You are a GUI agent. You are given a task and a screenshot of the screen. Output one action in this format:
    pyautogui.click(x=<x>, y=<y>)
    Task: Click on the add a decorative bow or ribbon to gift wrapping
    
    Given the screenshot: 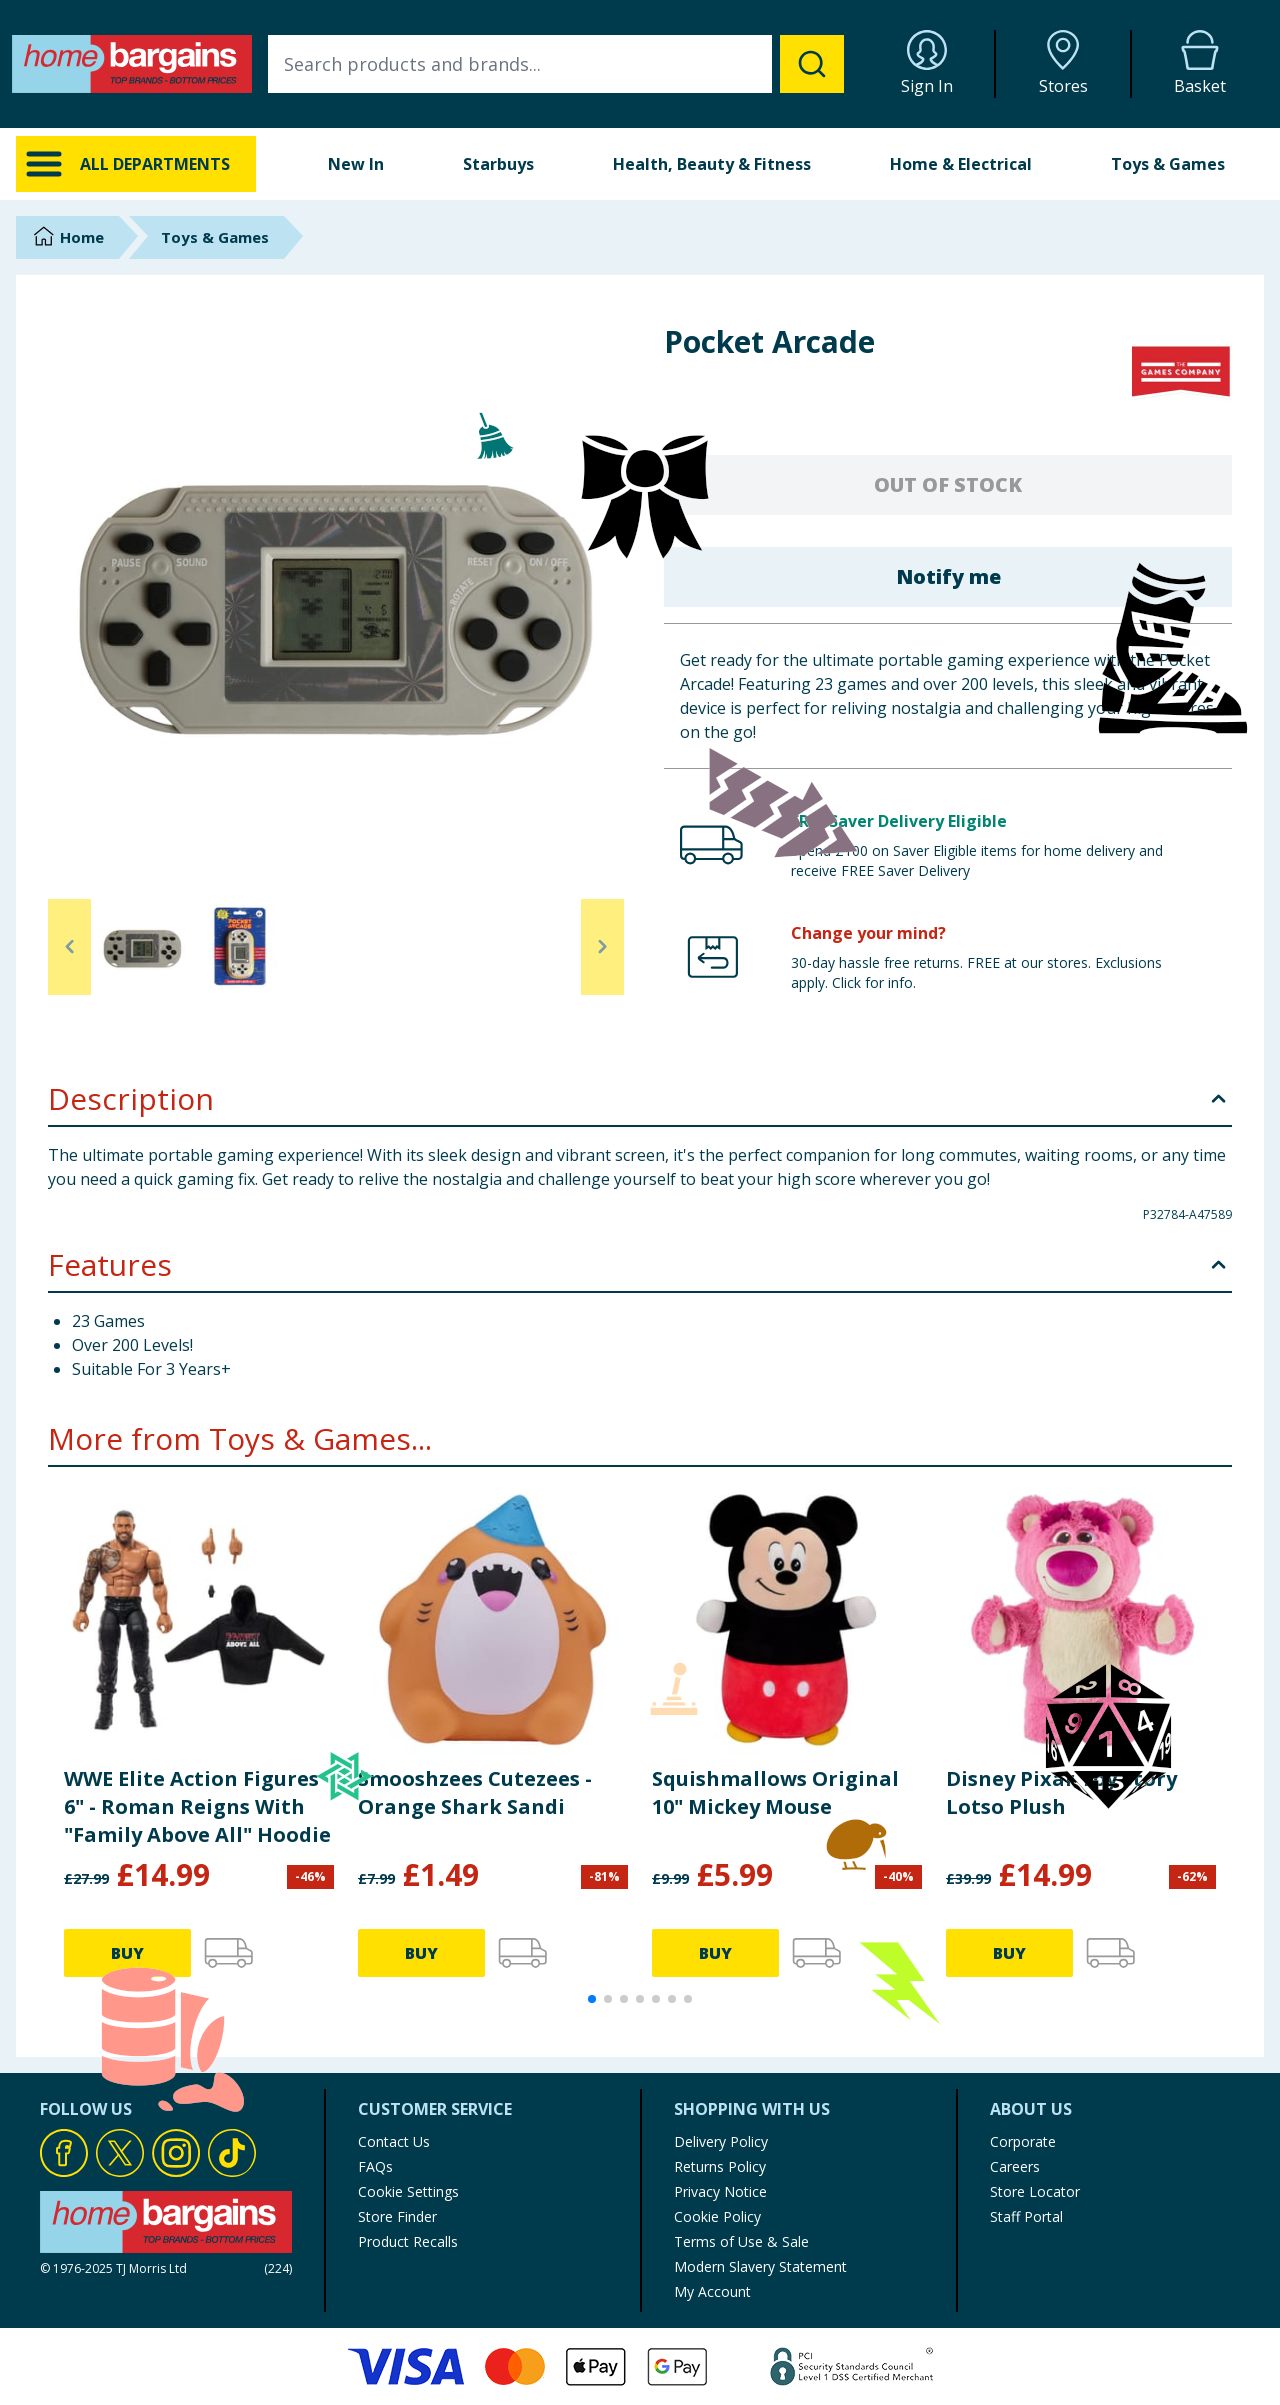 What is the action you would take?
    pyautogui.click(x=645, y=497)
    